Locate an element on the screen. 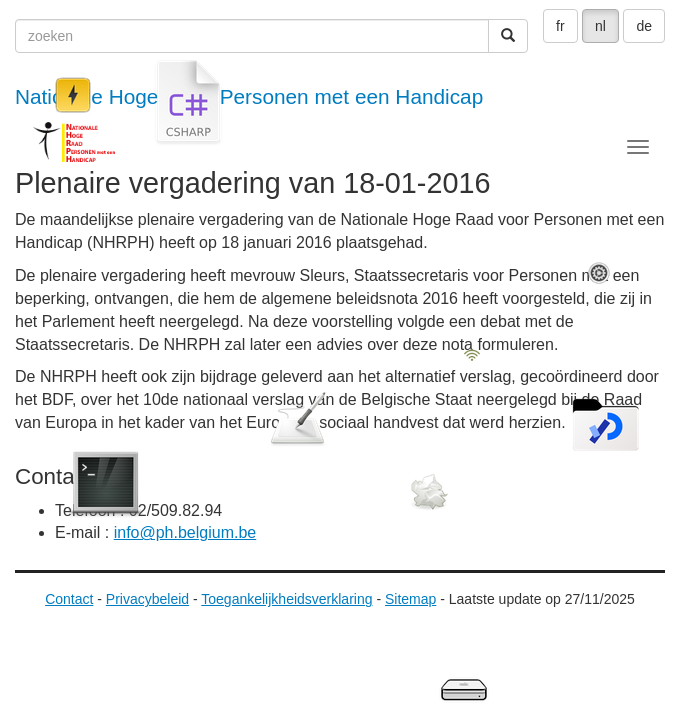 The width and height of the screenshot is (680, 720). view or edit document properties is located at coordinates (599, 273).